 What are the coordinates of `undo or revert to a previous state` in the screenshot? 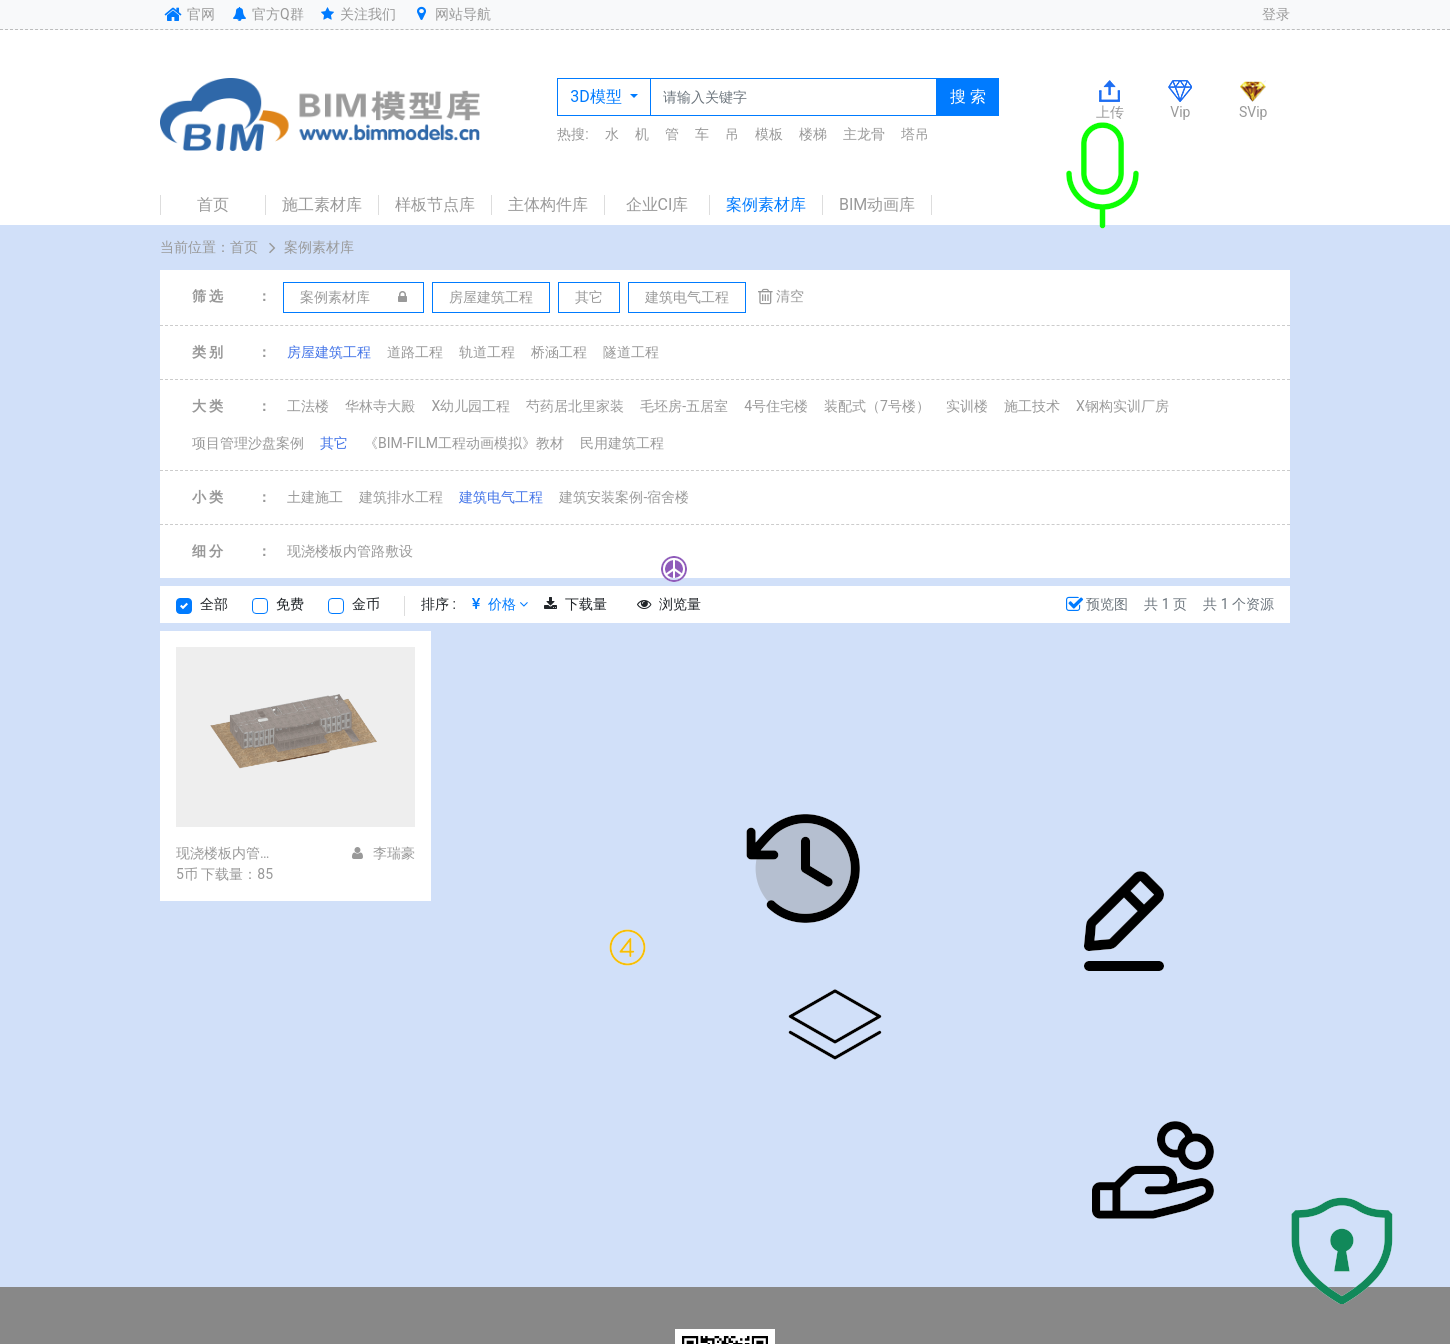 It's located at (805, 868).